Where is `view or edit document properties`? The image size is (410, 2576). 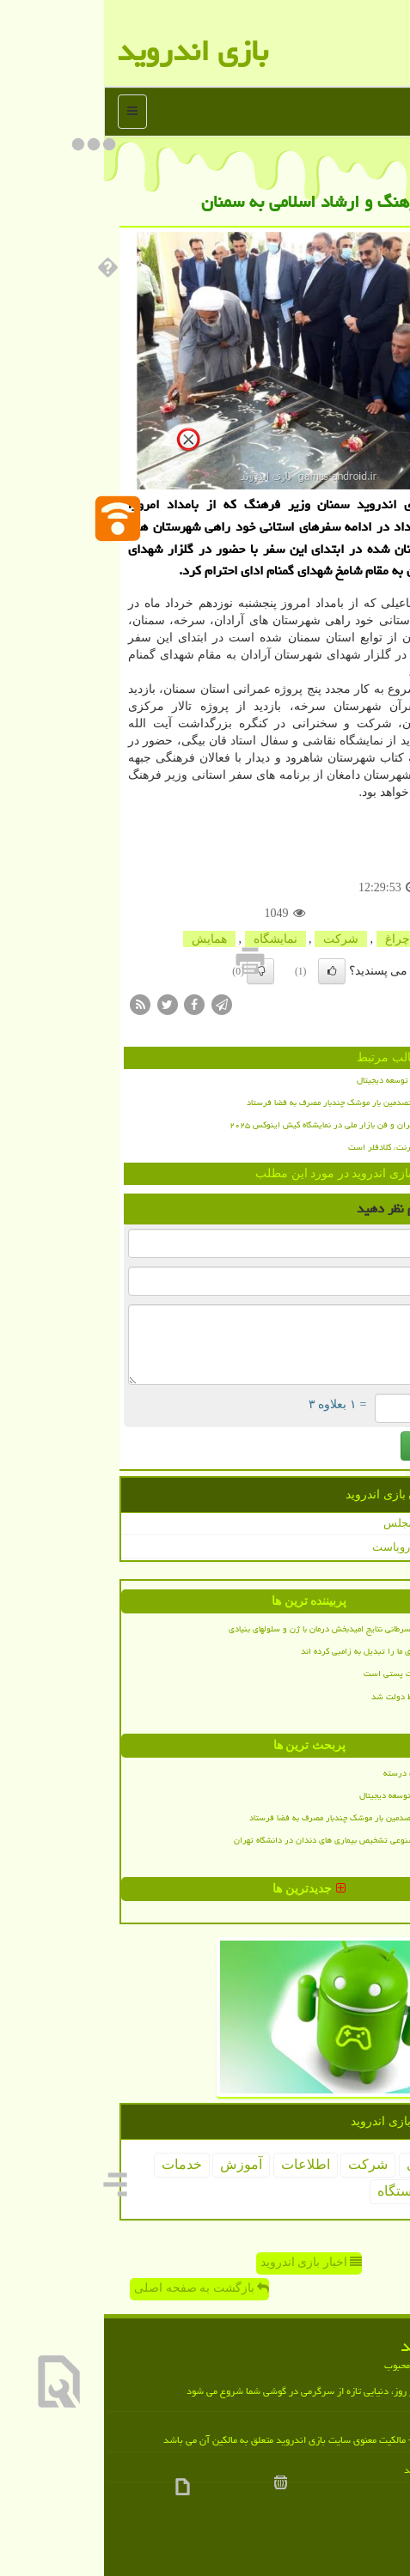
view or edit document properties is located at coordinates (58, 2379).